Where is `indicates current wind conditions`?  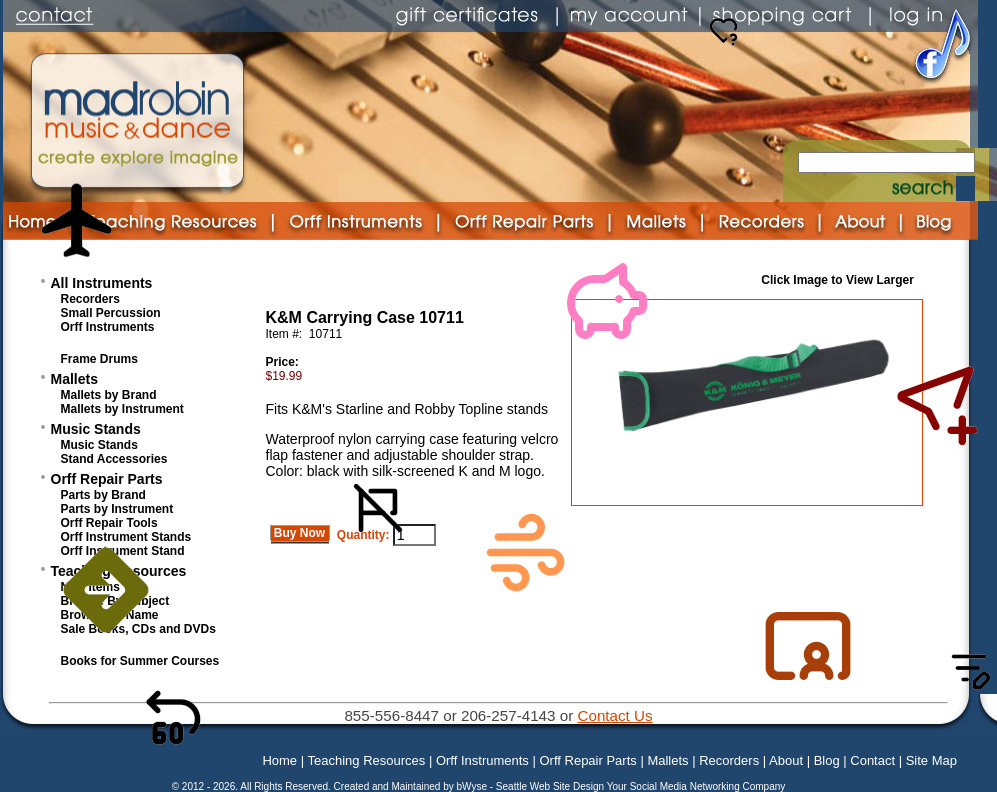 indicates current wind conditions is located at coordinates (525, 552).